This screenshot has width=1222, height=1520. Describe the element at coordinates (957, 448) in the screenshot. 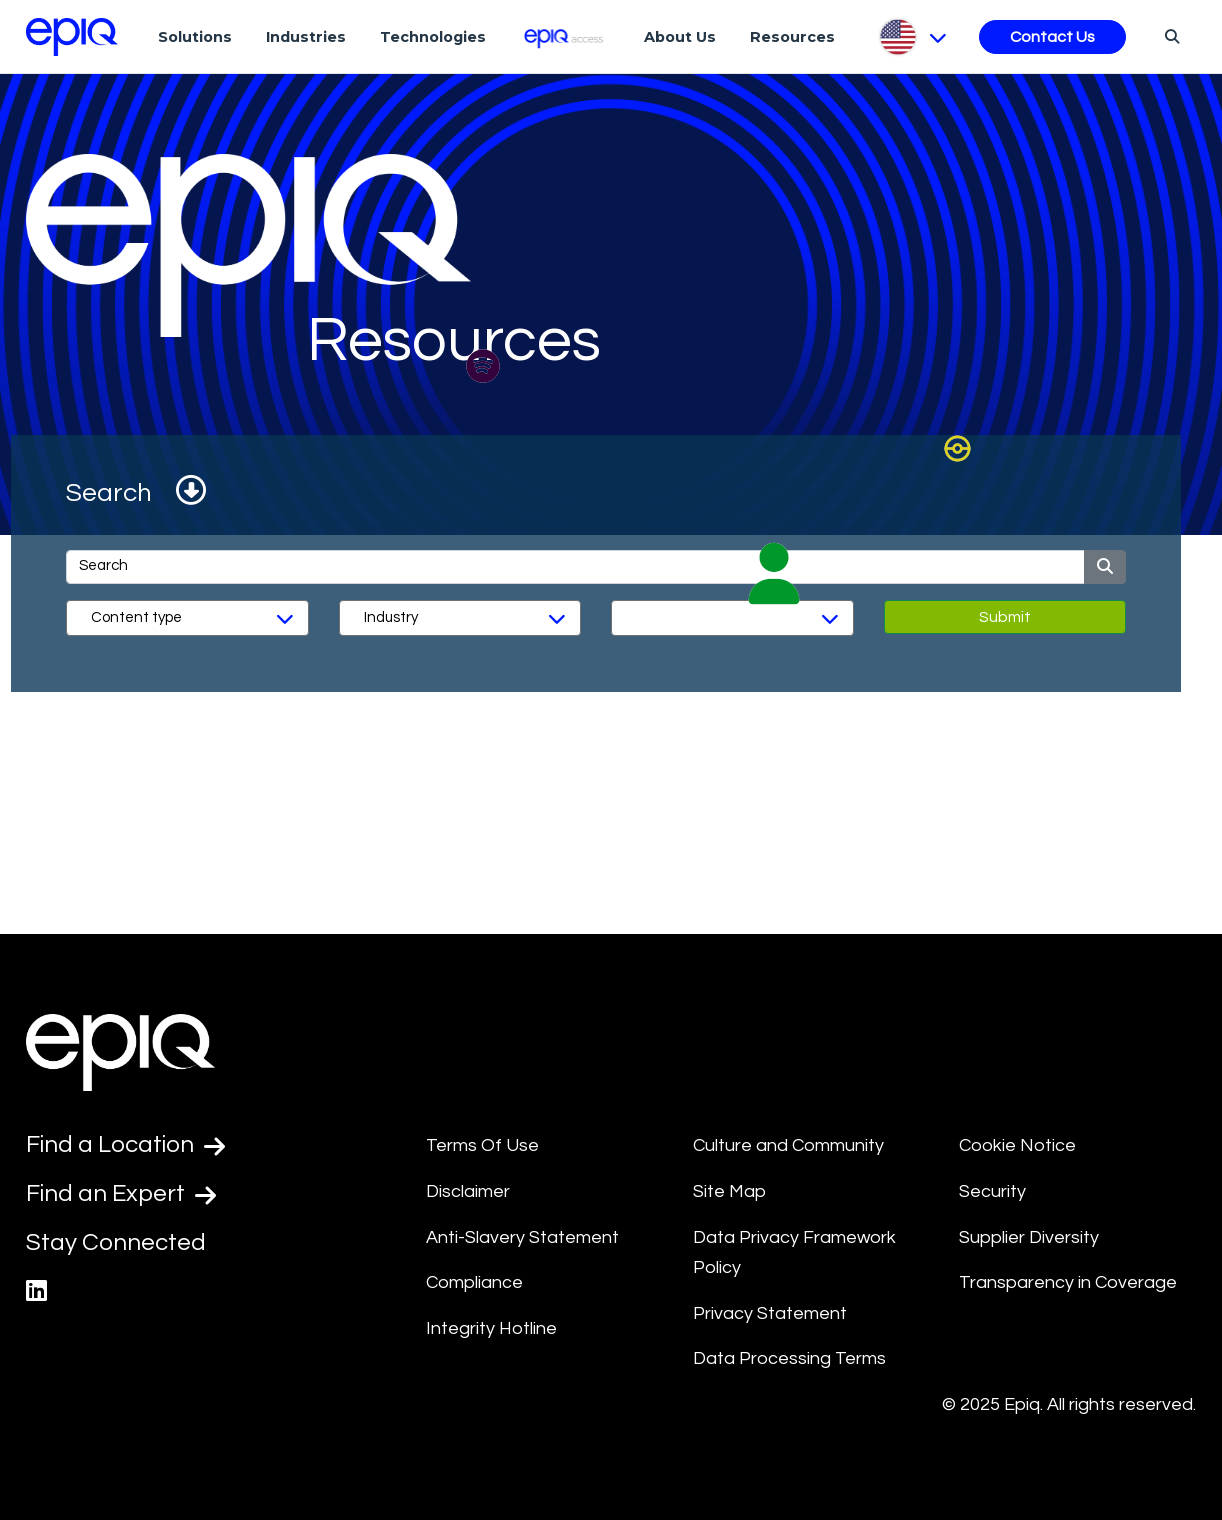

I see `access pokémon collection or inventory` at that location.